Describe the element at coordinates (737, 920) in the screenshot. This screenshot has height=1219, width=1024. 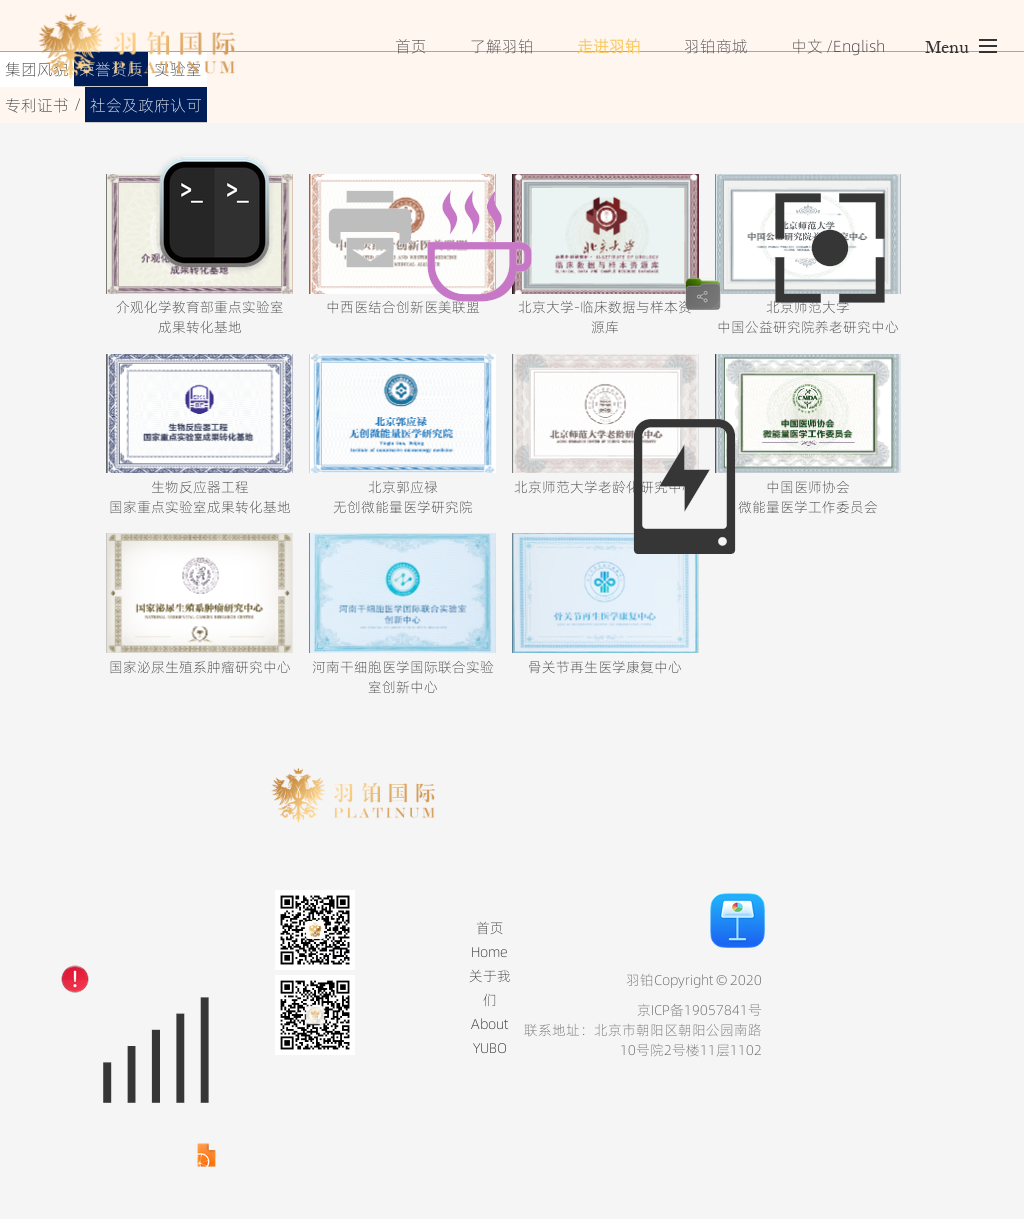
I see `open keynote to create or edit presentations` at that location.